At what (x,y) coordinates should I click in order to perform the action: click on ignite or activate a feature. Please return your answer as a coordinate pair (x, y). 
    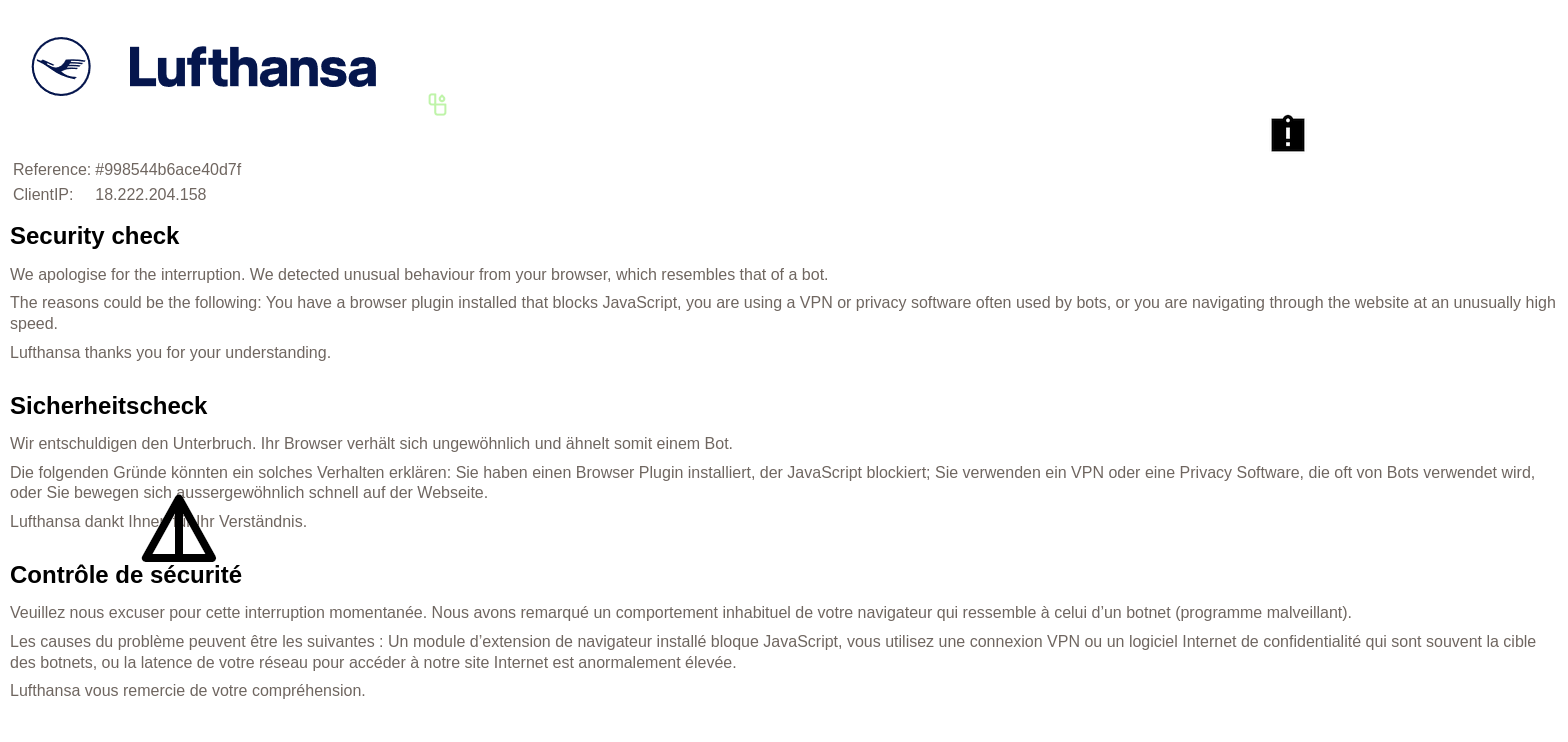
    Looking at the image, I should click on (437, 104).